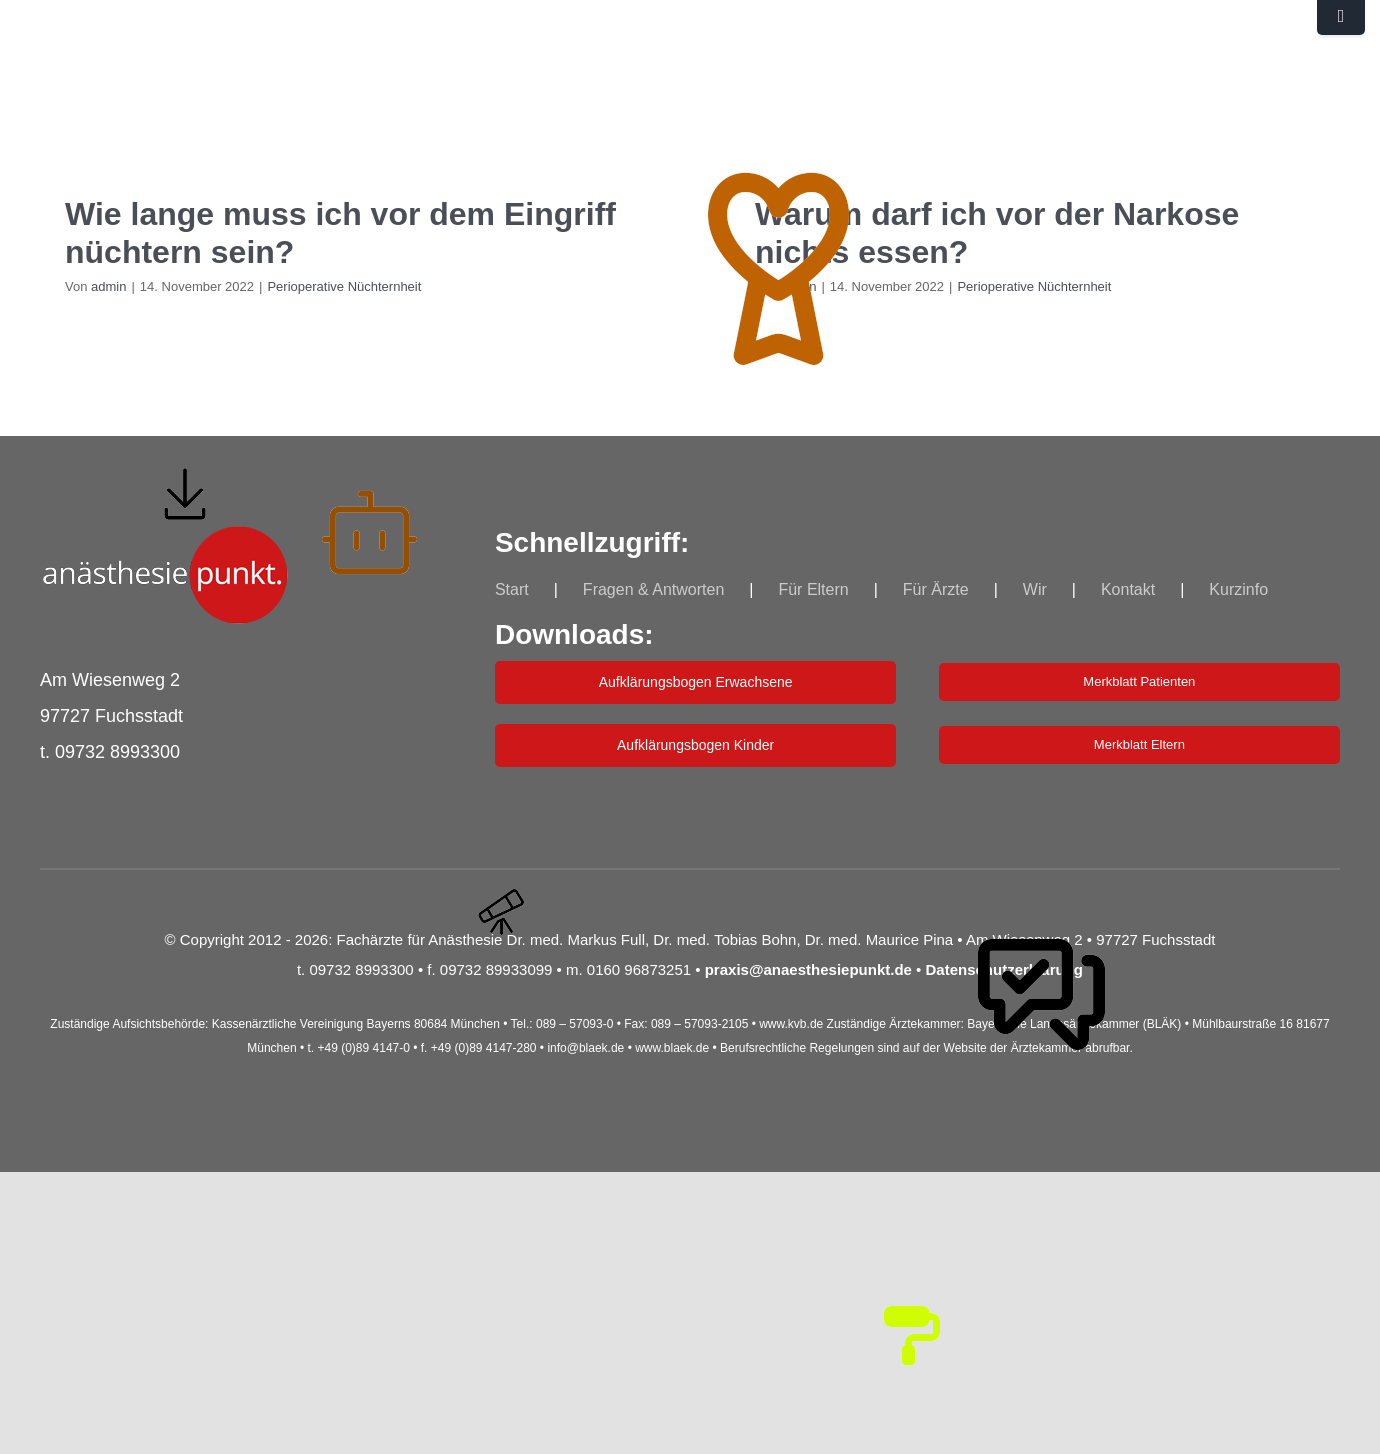 The width and height of the screenshot is (1380, 1454). Describe the element at coordinates (778, 262) in the screenshot. I see `view sponsor tiers and levels` at that location.